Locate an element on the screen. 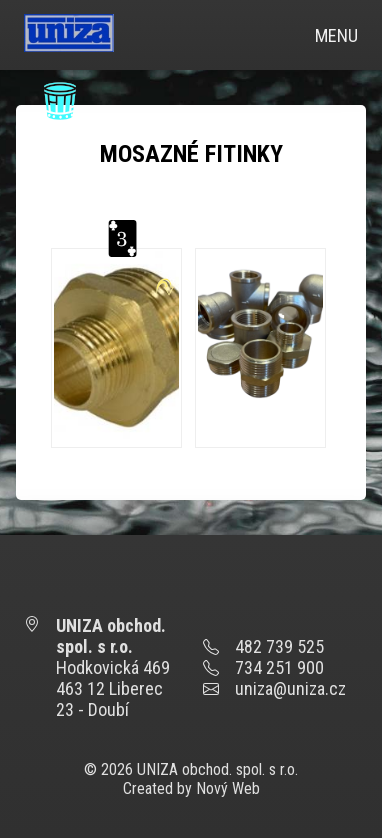 The image size is (382, 838). undo or revert last action is located at coordinates (165, 287).